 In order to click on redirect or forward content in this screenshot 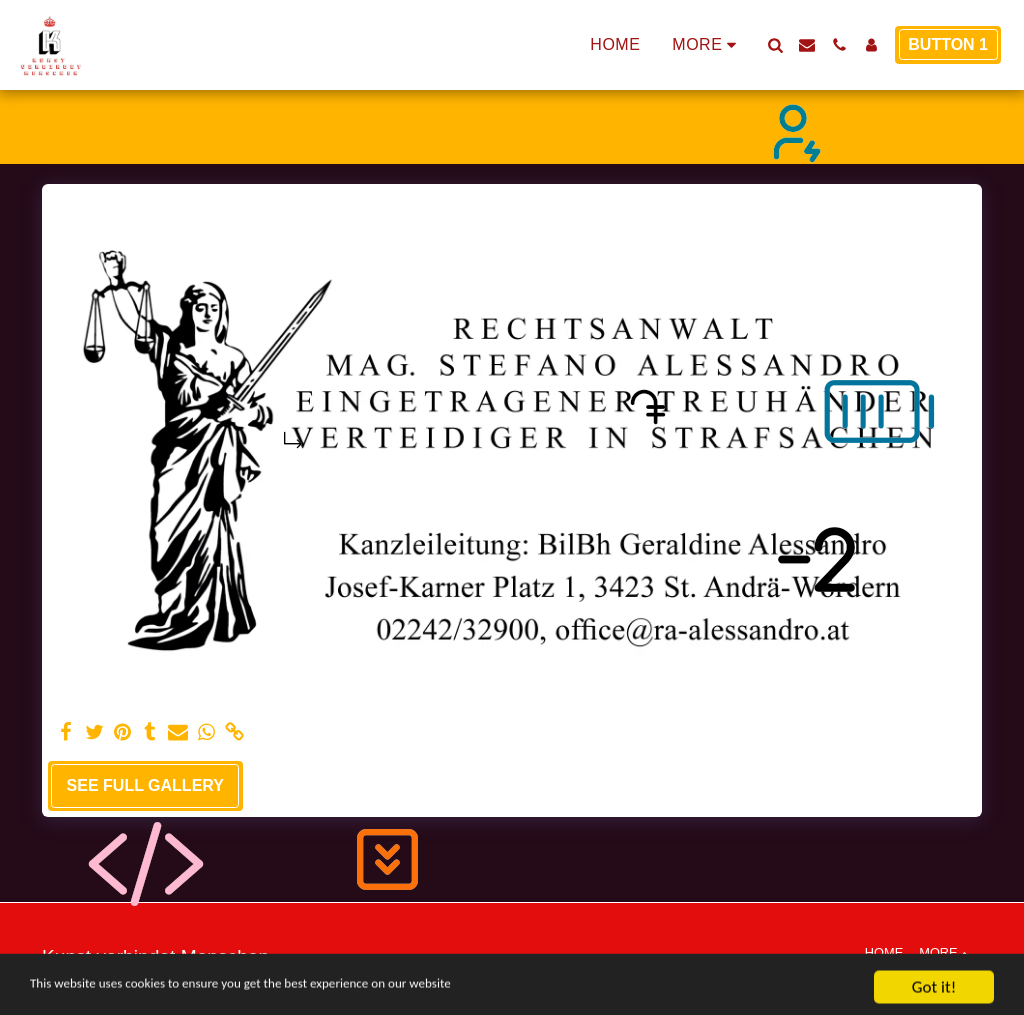, I will do `click(293, 440)`.